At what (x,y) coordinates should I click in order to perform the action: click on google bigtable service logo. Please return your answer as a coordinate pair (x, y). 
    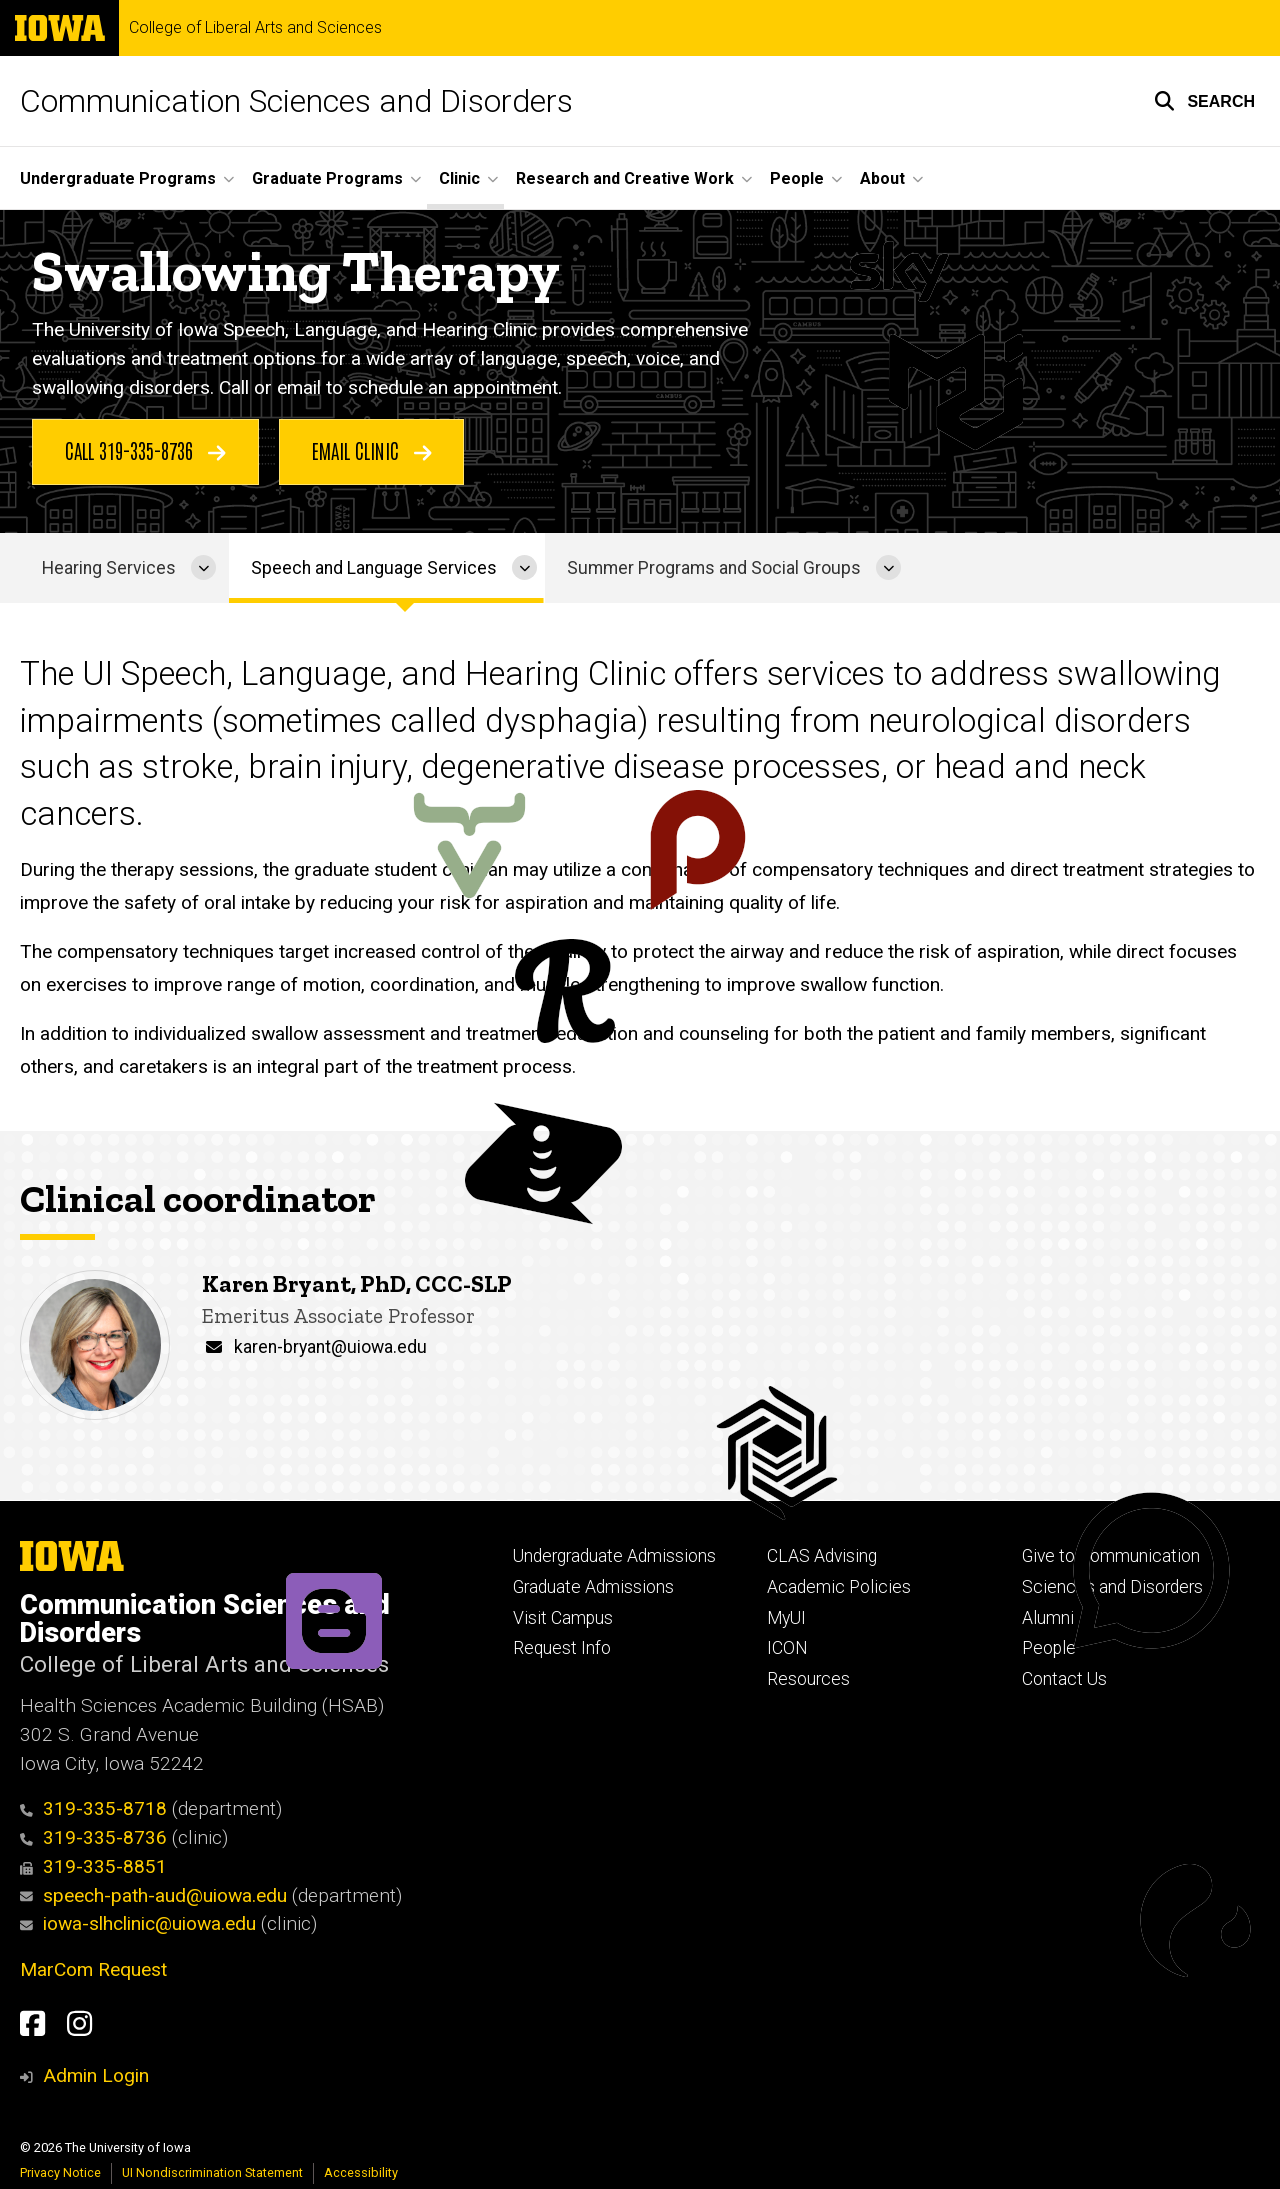
    Looking at the image, I should click on (777, 1453).